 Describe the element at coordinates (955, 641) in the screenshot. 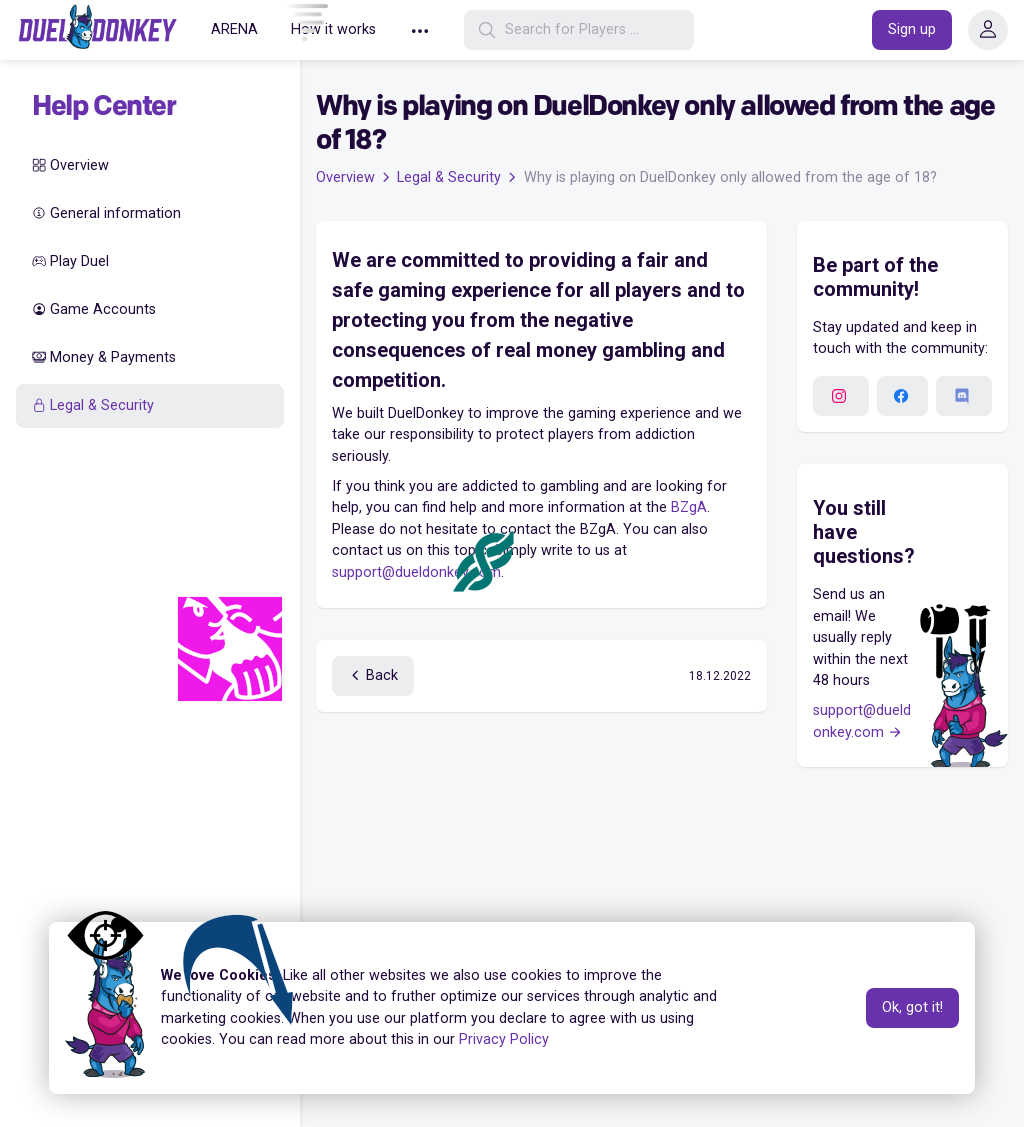

I see `craft or equip stake and hammer weapons` at that location.